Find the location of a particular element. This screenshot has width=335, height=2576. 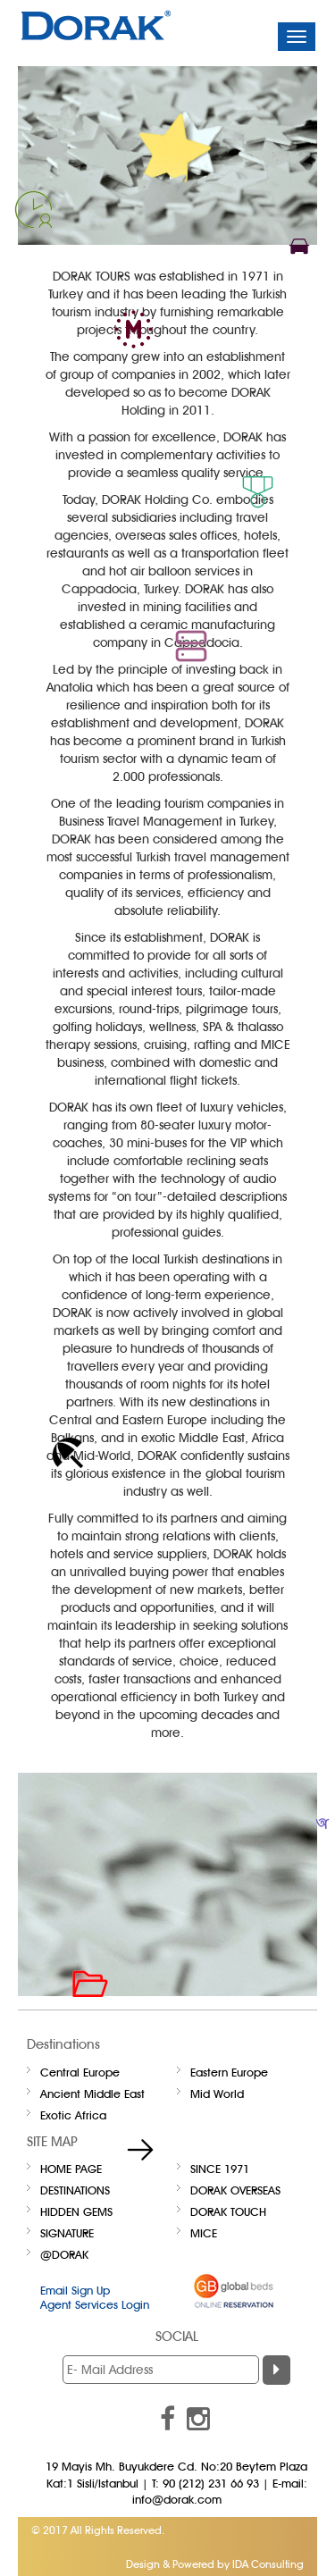

view user's time or availability status is located at coordinates (33, 209).